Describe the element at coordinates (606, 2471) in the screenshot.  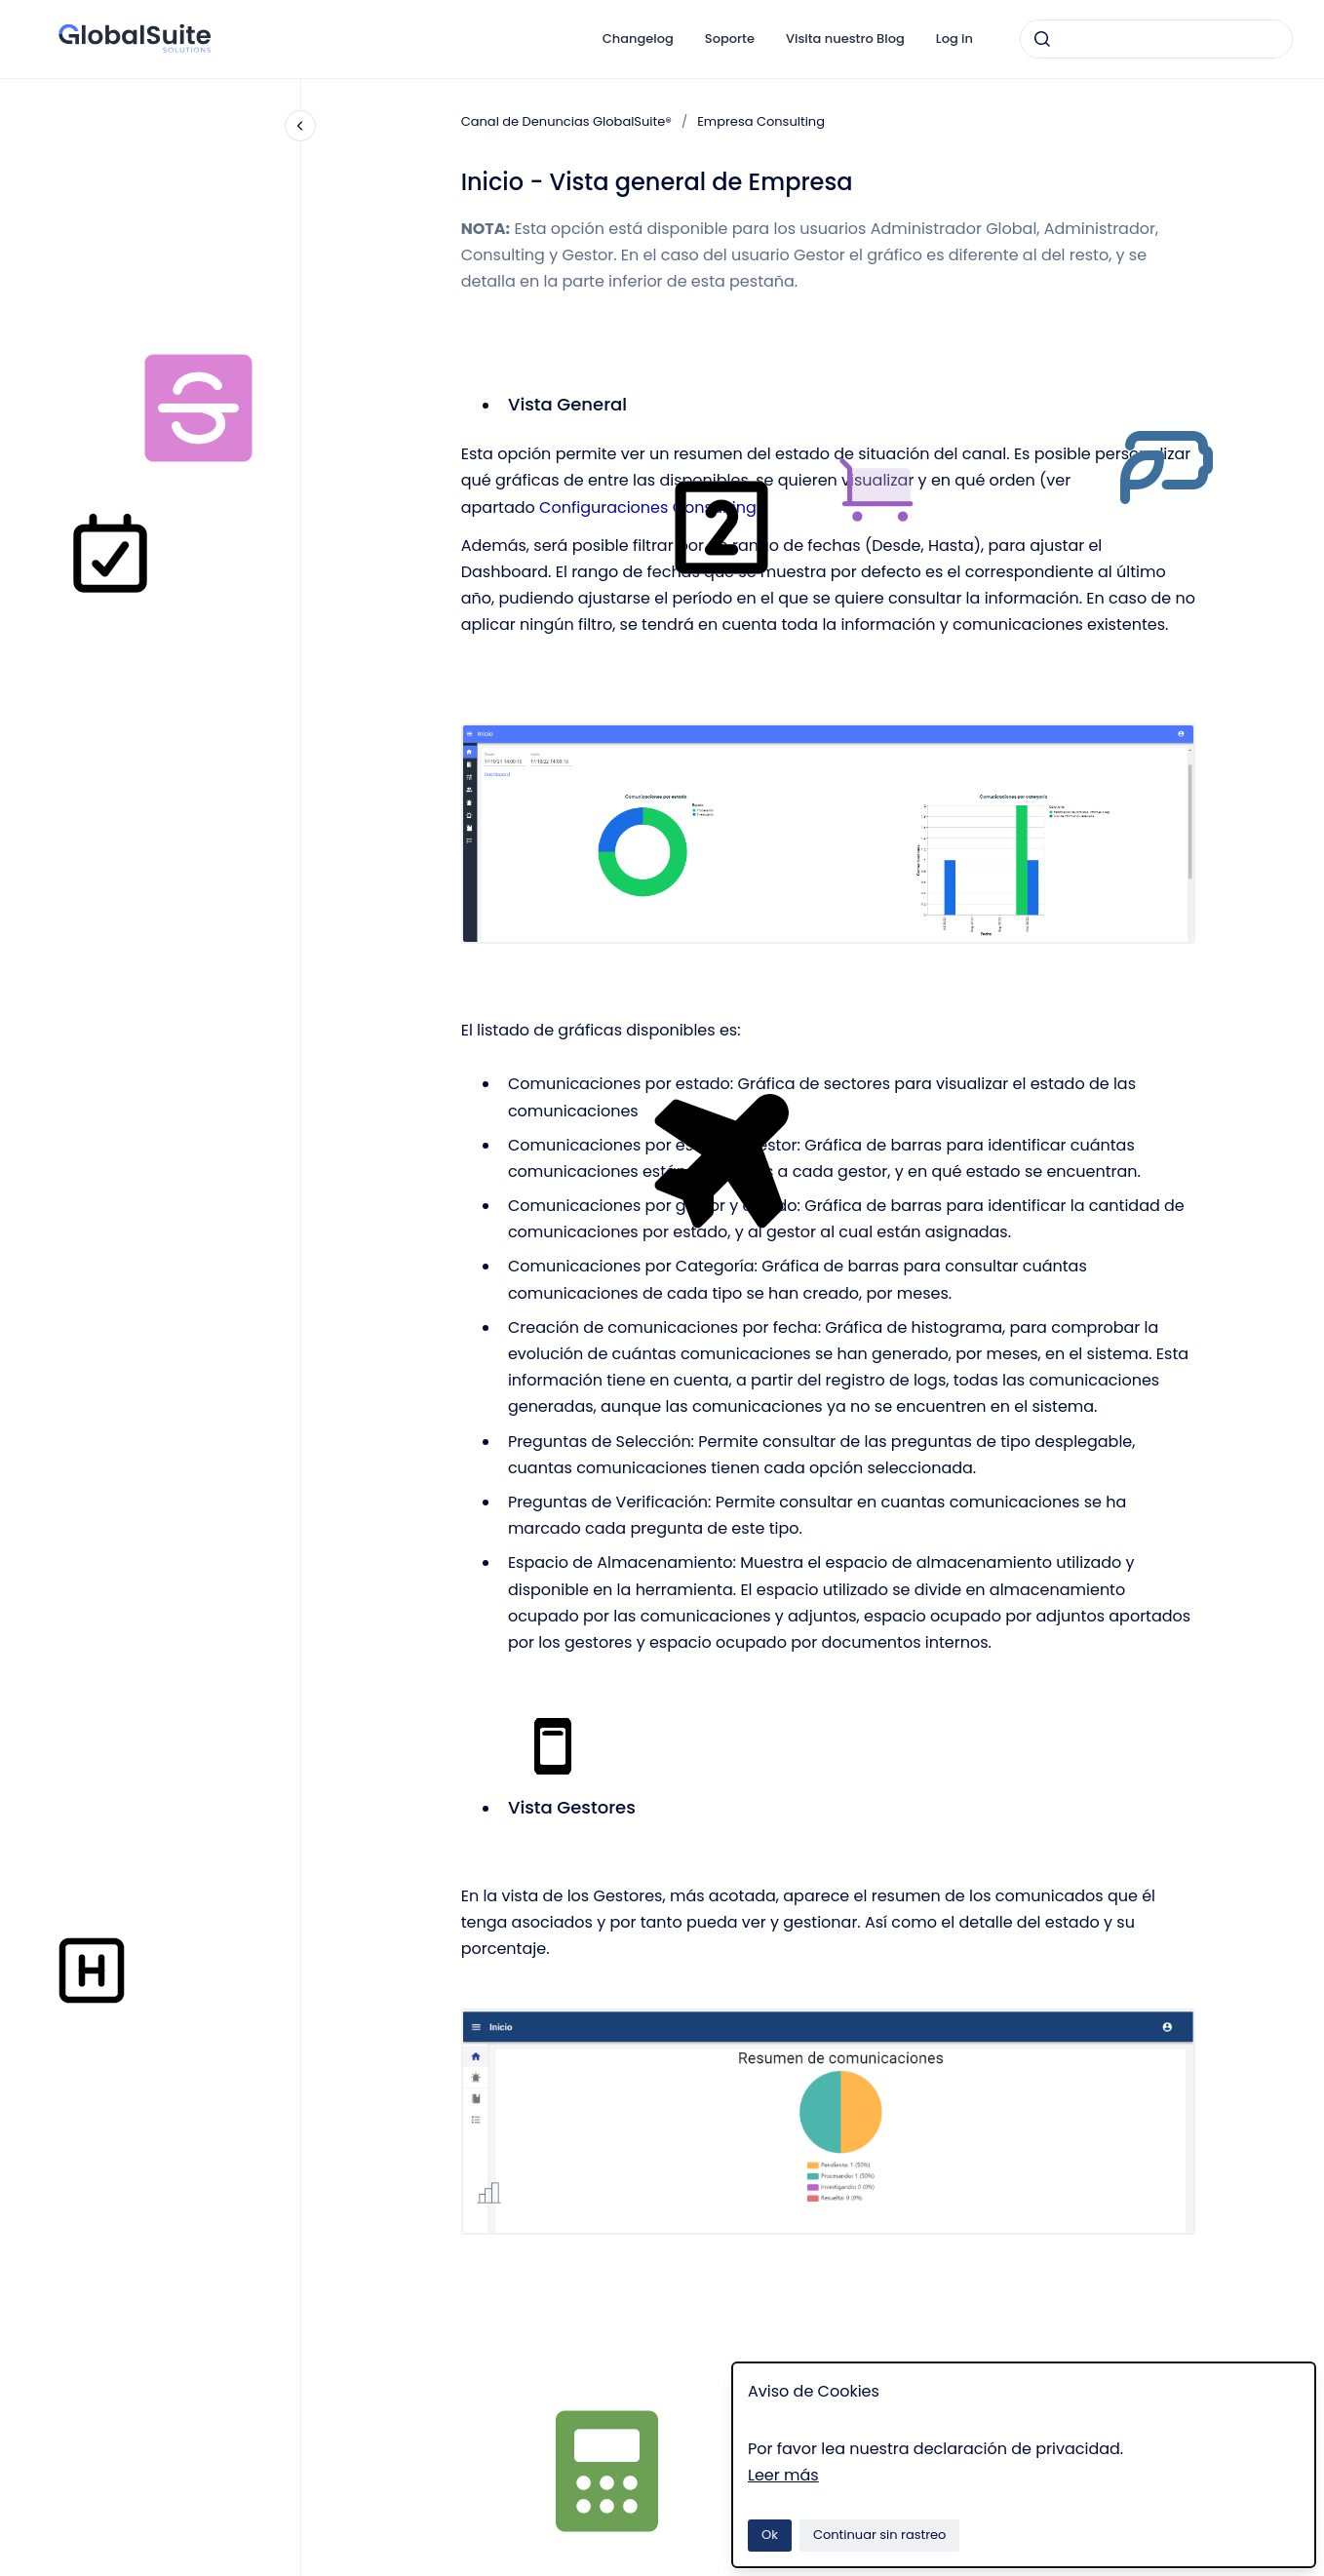
I see `open the calculator app` at that location.